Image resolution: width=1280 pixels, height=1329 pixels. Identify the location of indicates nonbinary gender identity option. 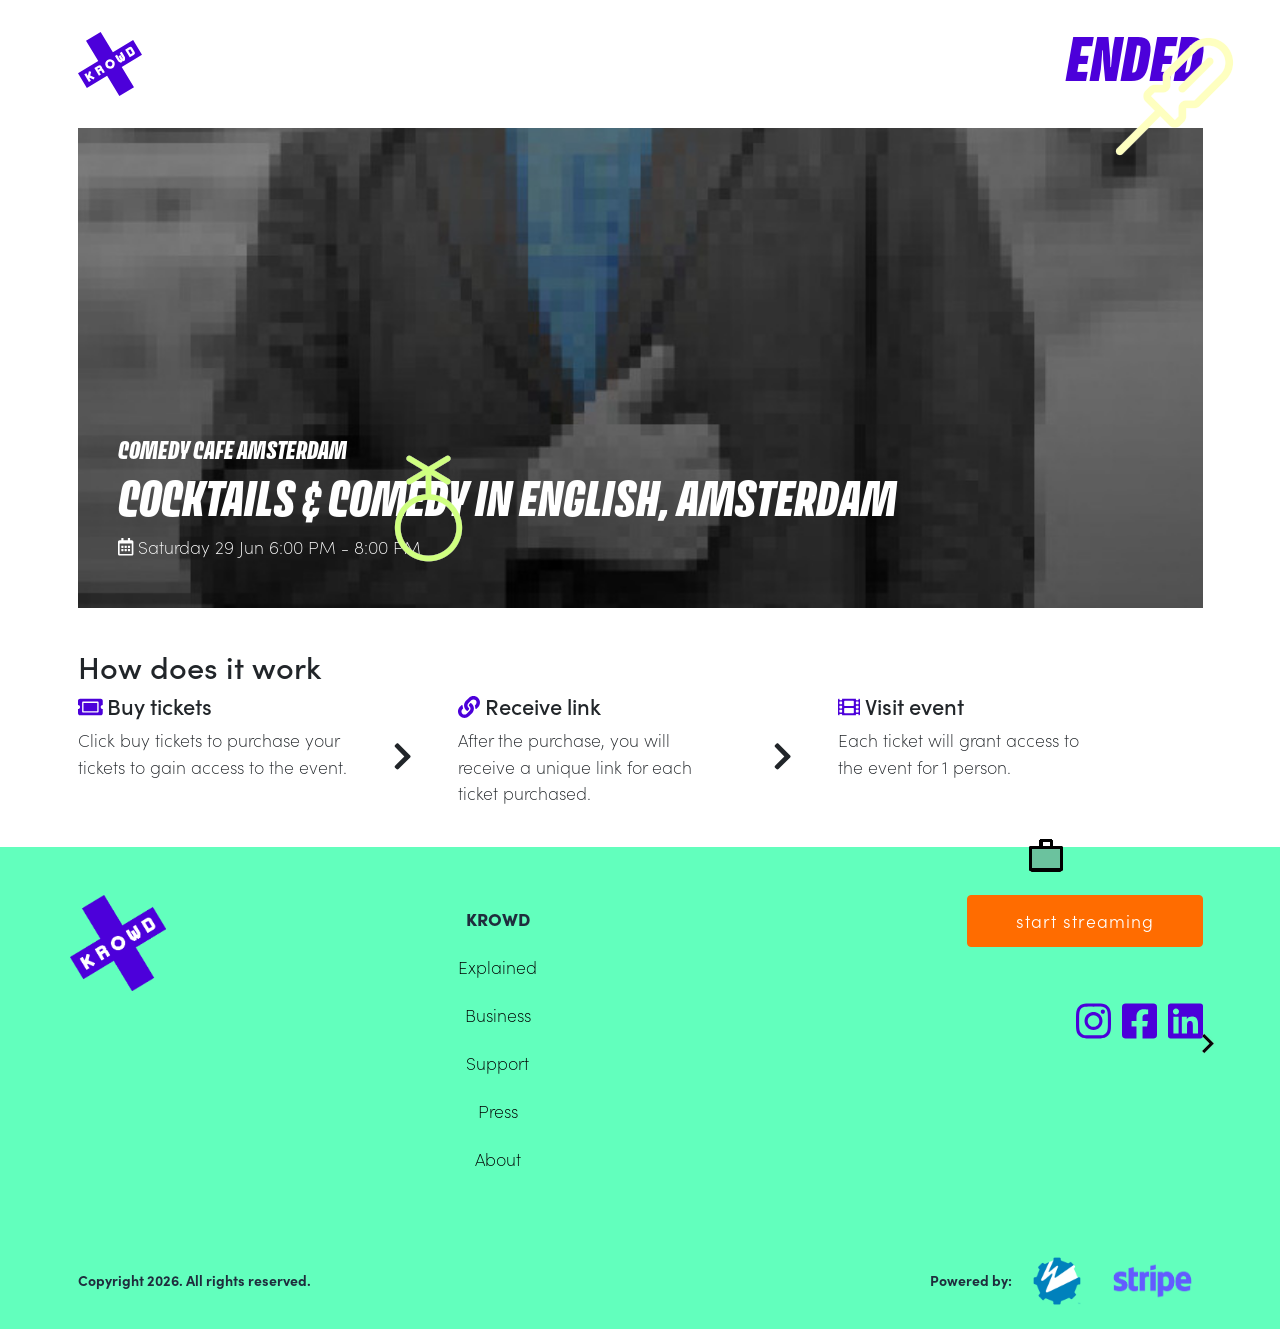
(428, 508).